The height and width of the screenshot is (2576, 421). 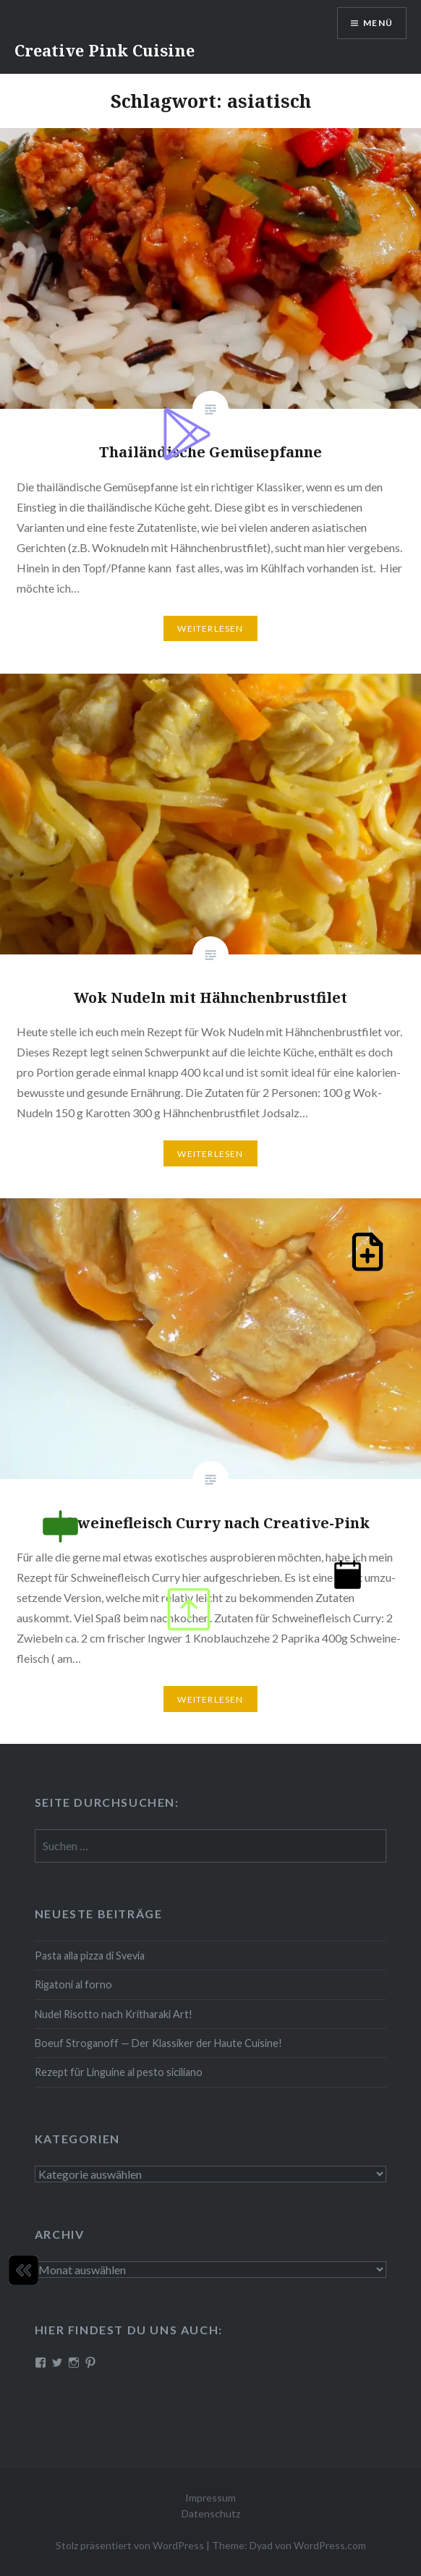 What do you see at coordinates (23, 2270) in the screenshot?
I see `go back multiple steps` at bounding box center [23, 2270].